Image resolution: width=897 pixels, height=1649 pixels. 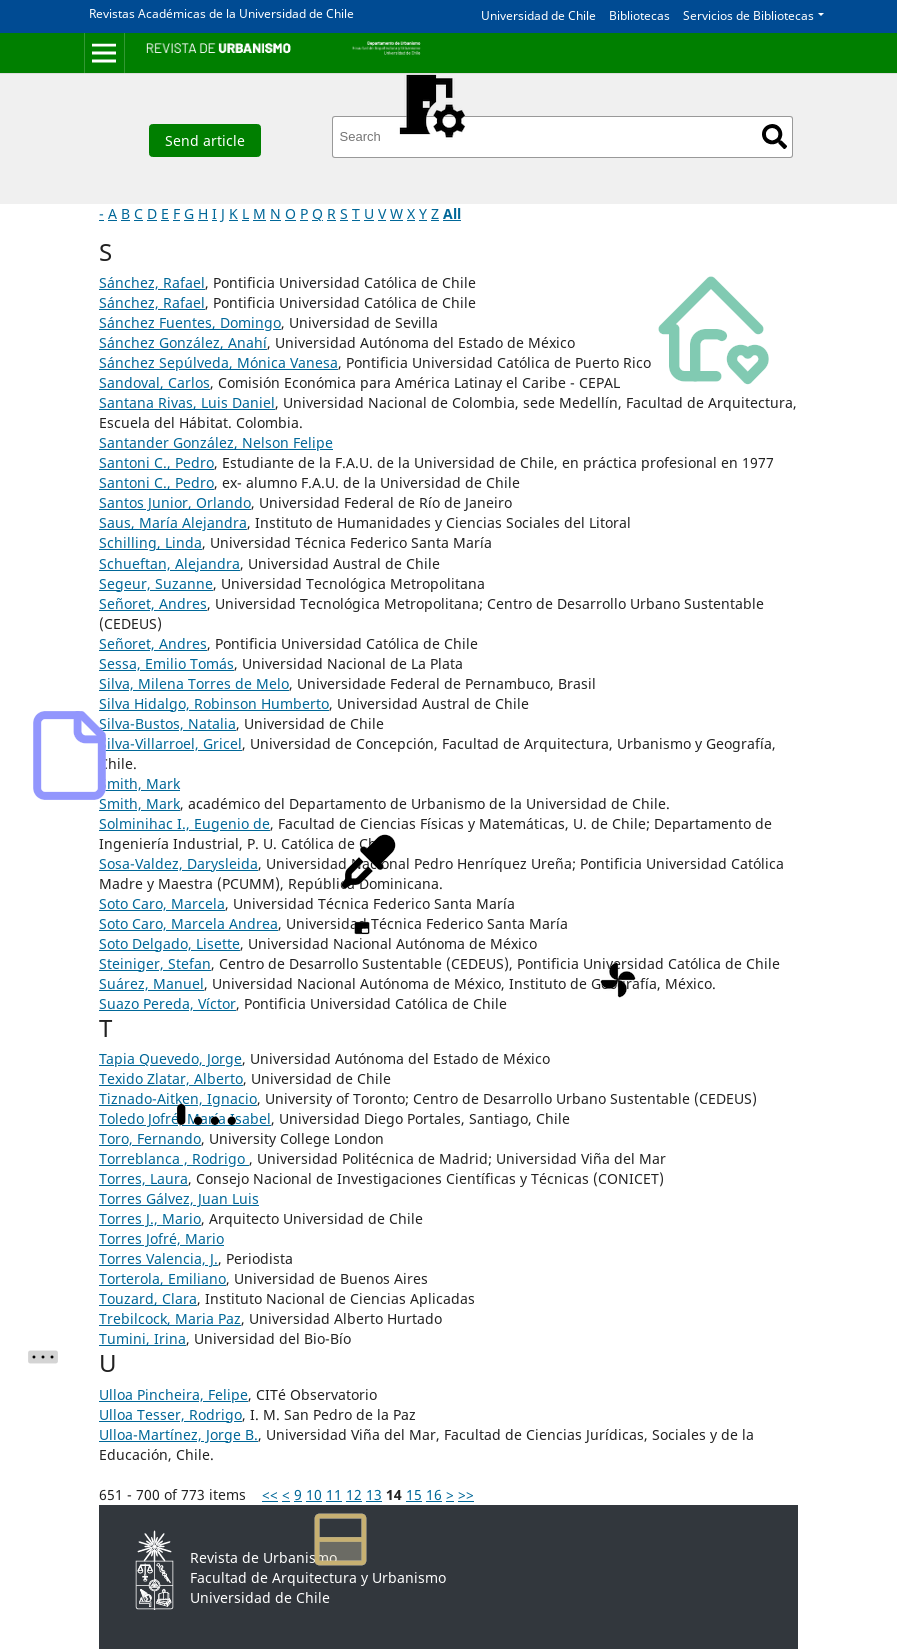 What do you see at coordinates (429, 104) in the screenshot?
I see `adjust room or space settings` at bounding box center [429, 104].